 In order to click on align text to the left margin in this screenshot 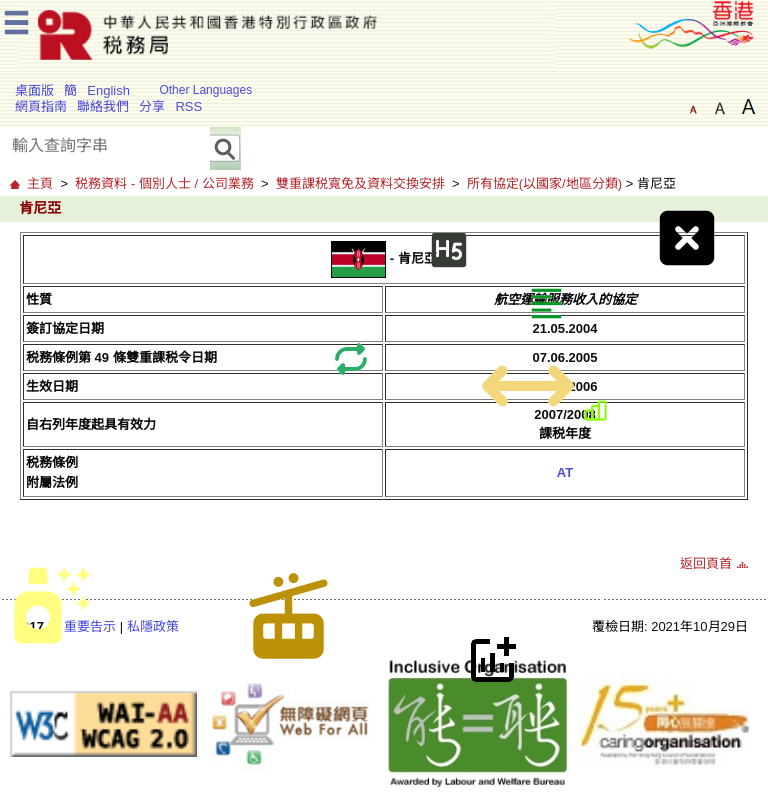, I will do `click(546, 303)`.